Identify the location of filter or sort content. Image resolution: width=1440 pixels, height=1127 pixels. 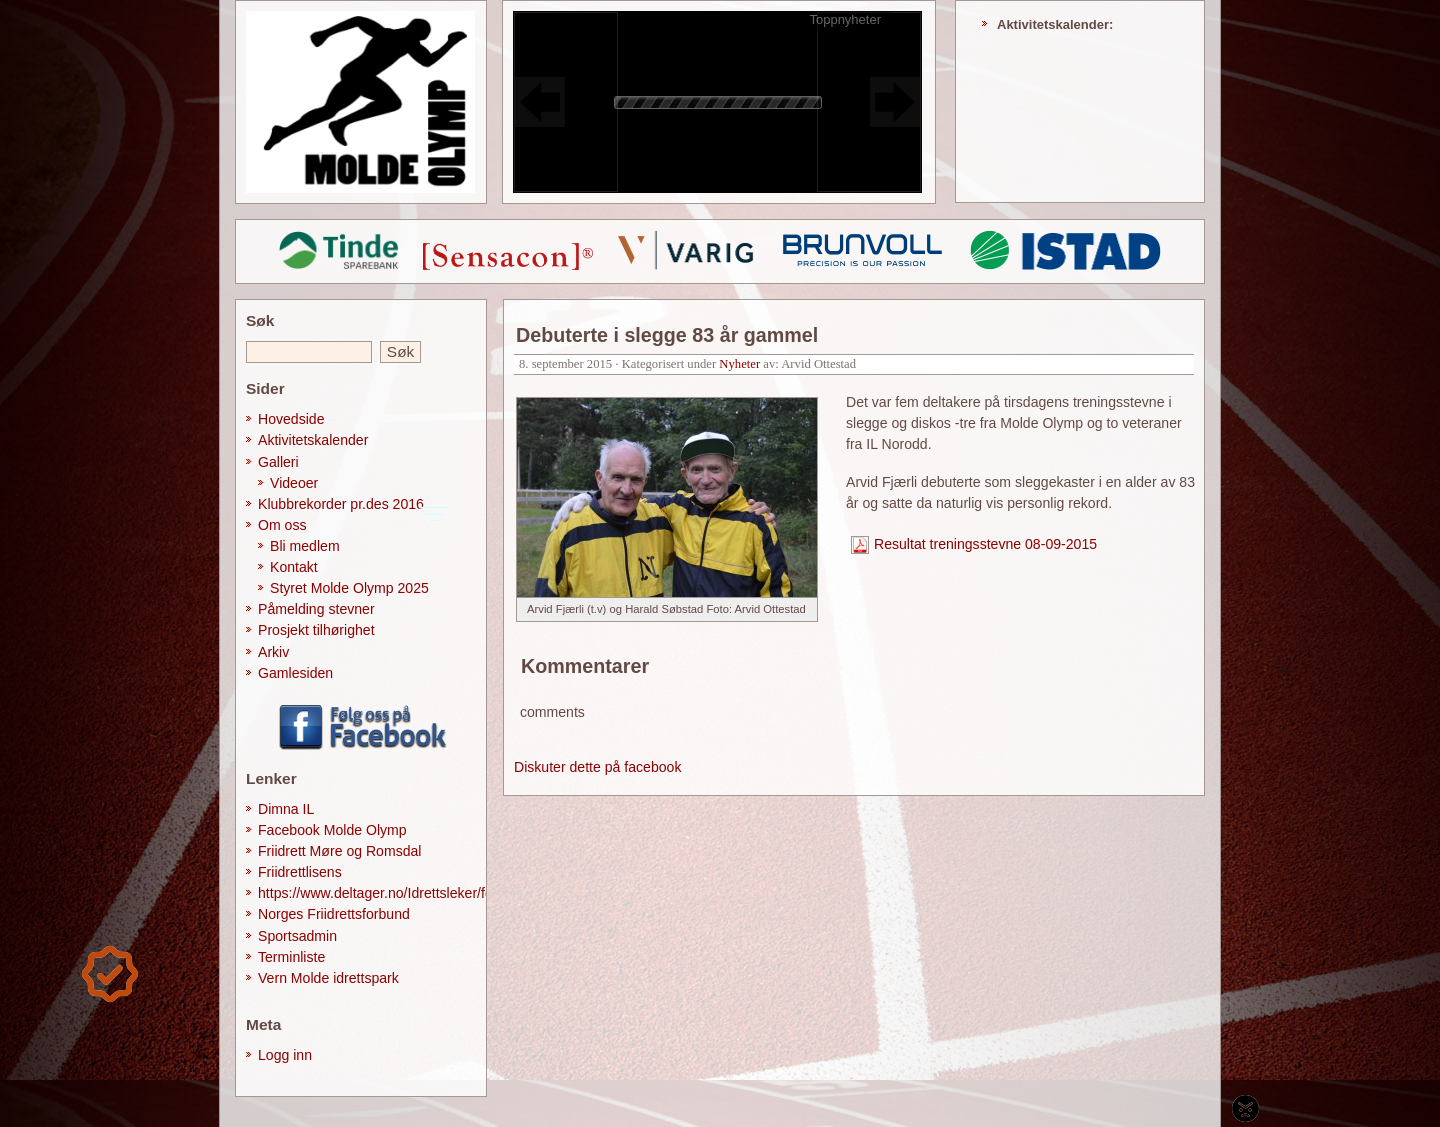
(434, 513).